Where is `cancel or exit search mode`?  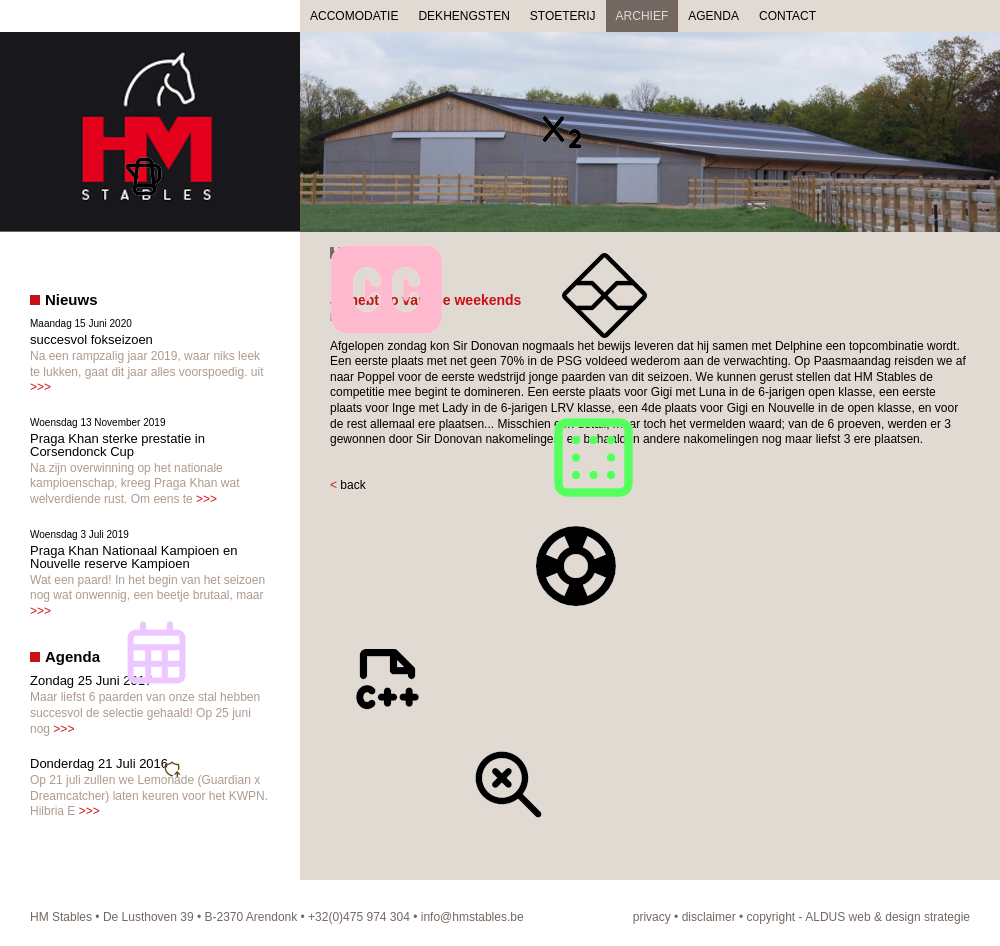
cancel or exit search mode is located at coordinates (508, 784).